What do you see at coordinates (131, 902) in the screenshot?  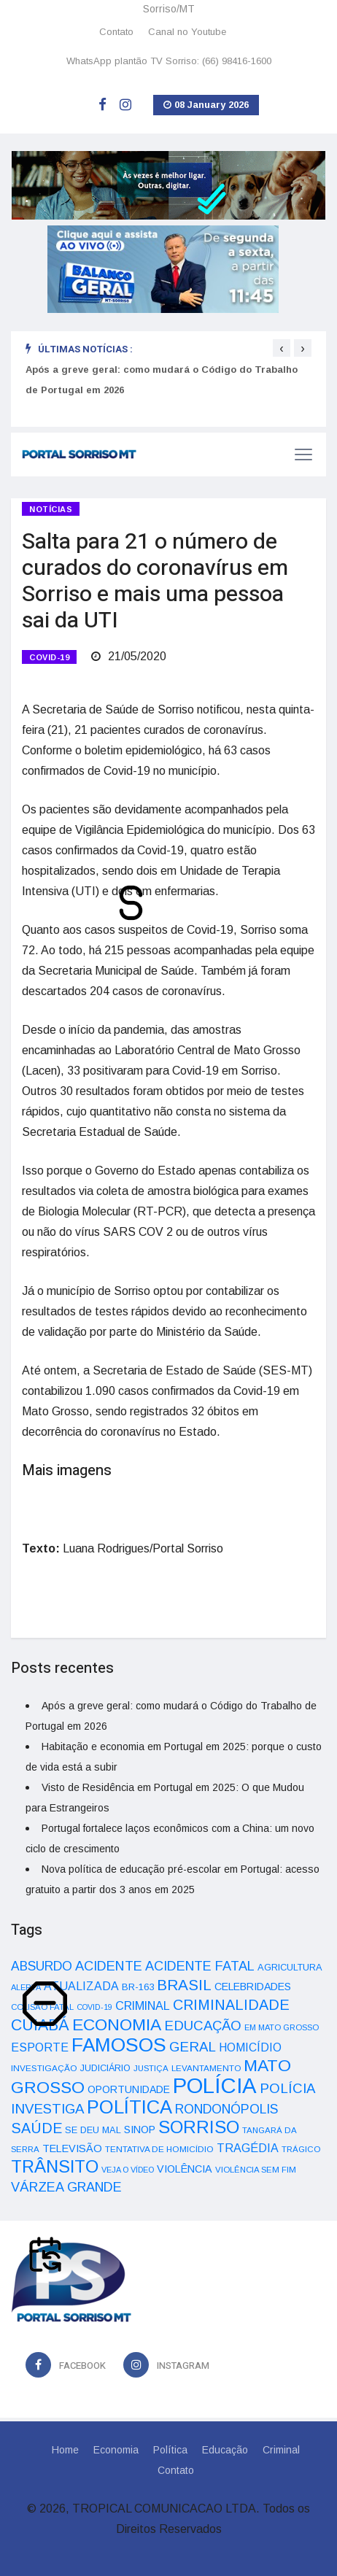 I see `indicates an item starting with the letter S` at bounding box center [131, 902].